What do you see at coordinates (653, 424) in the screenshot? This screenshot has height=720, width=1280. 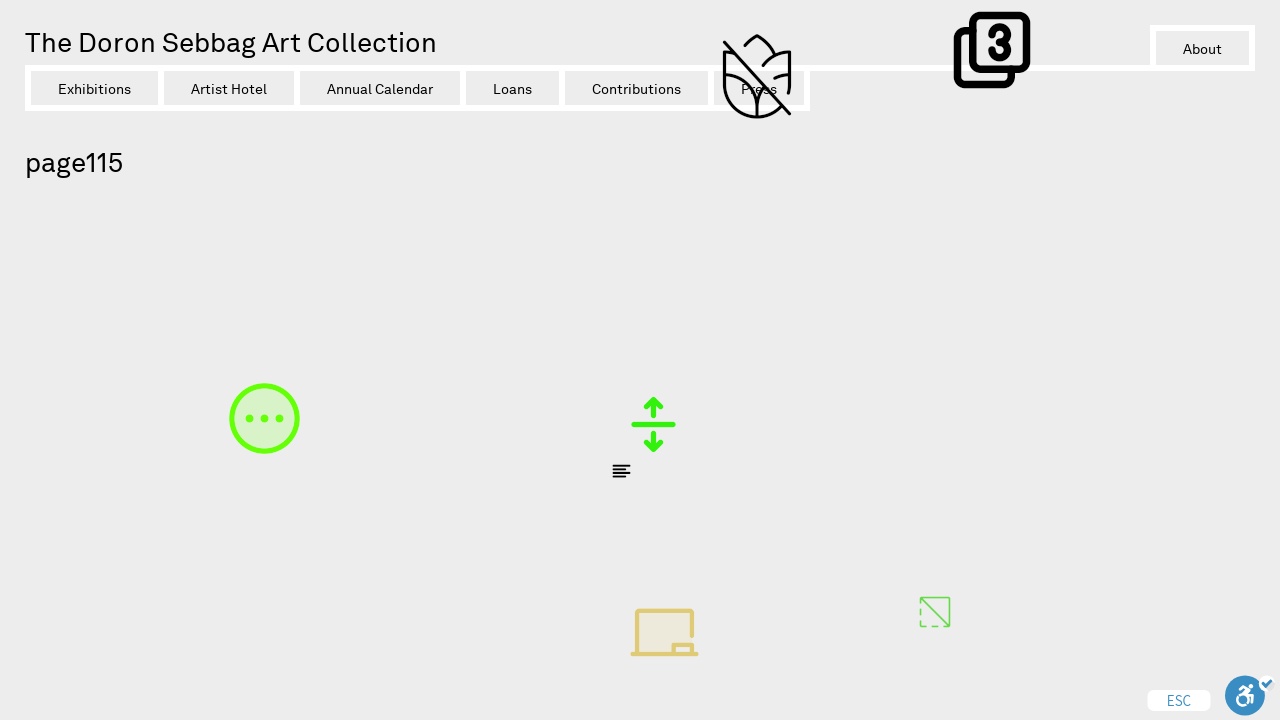 I see `expand content vertically` at bounding box center [653, 424].